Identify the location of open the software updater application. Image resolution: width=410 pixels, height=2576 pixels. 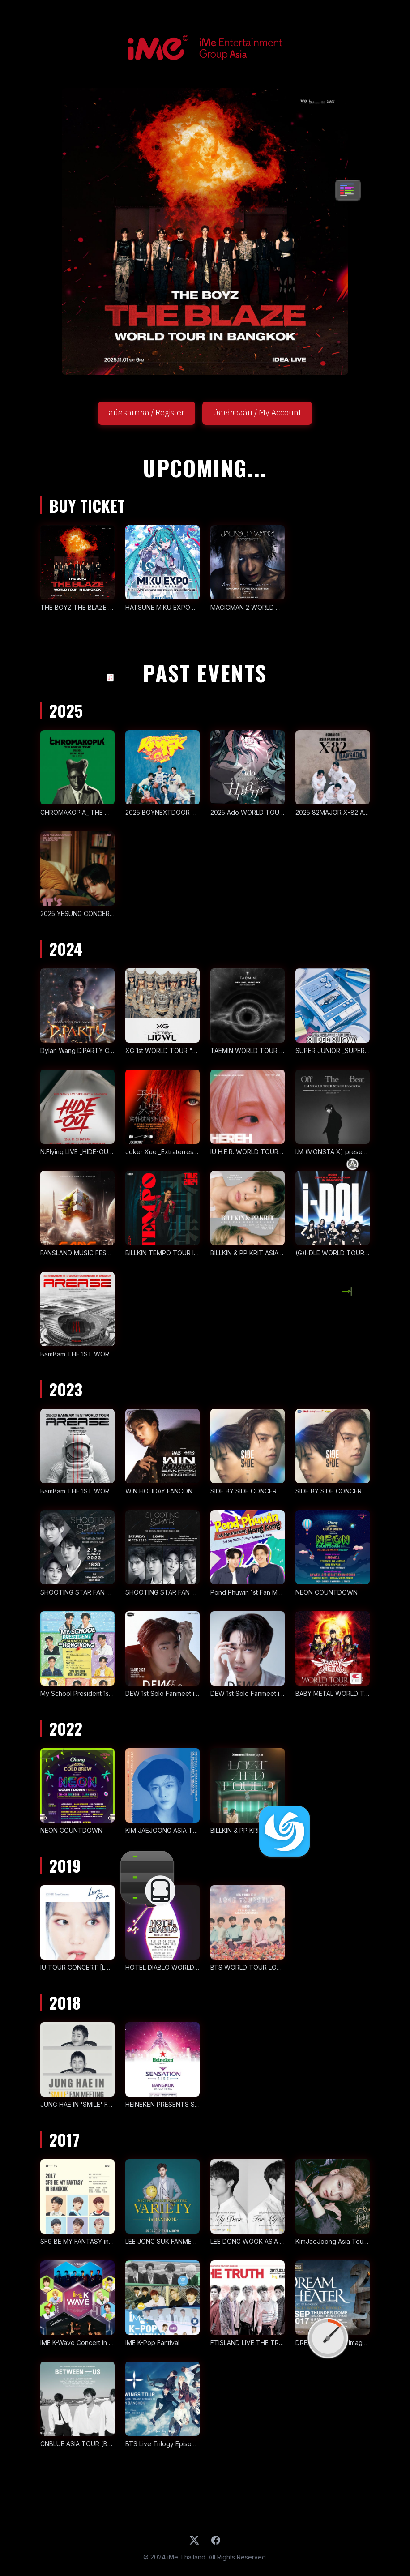
(352, 1164).